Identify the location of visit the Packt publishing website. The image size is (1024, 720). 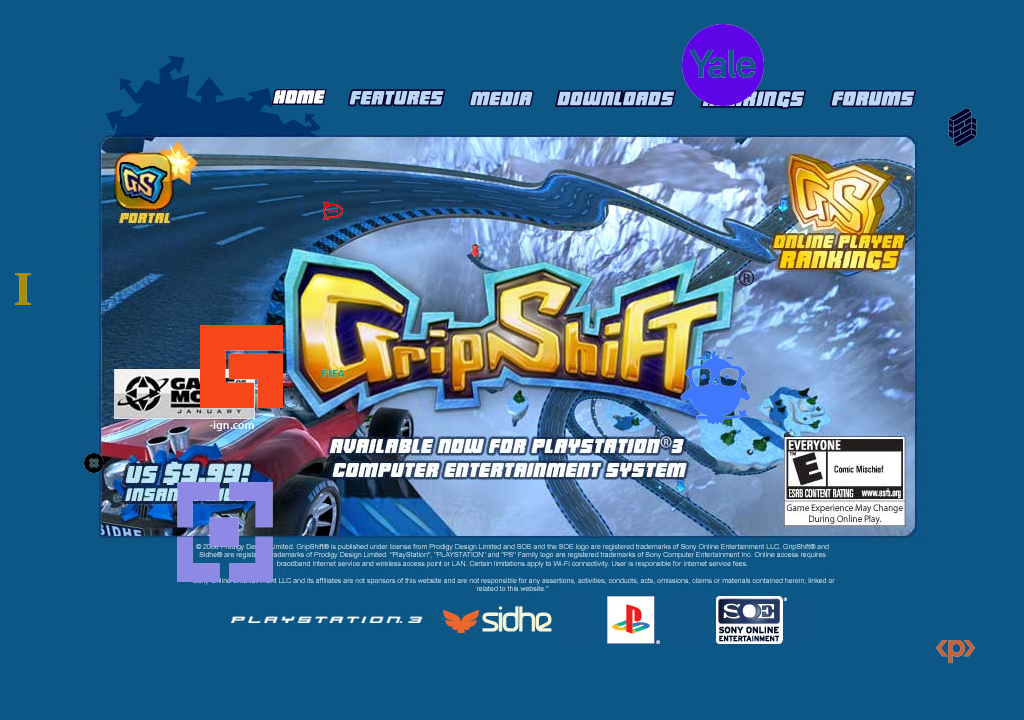
(955, 651).